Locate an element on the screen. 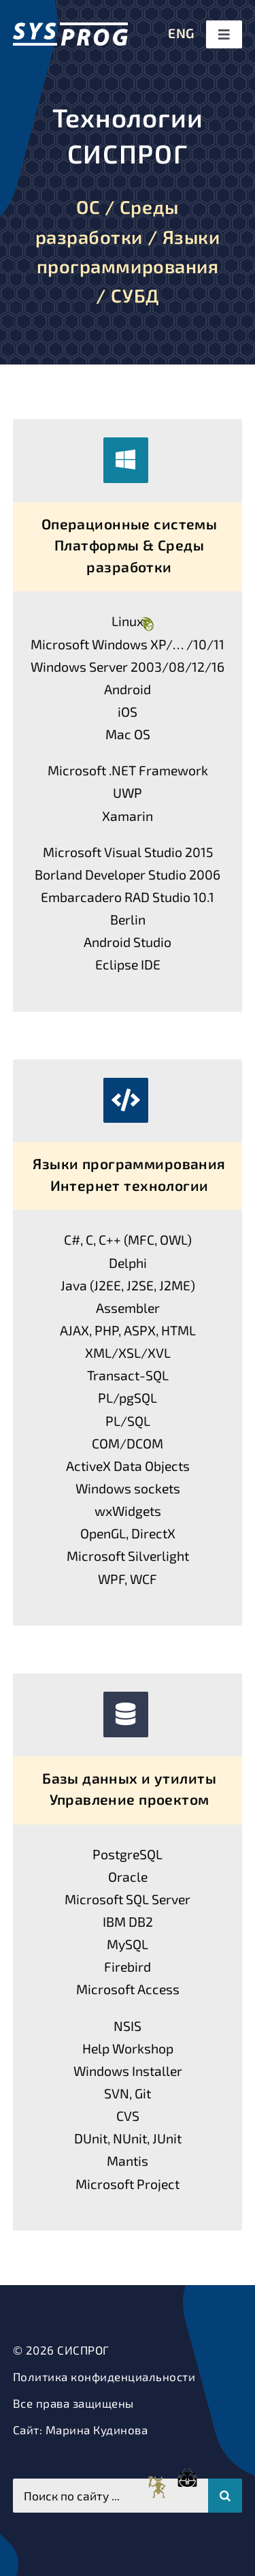 This screenshot has width=255, height=2576. access disc golf equipment or bag inventory is located at coordinates (187, 2477).